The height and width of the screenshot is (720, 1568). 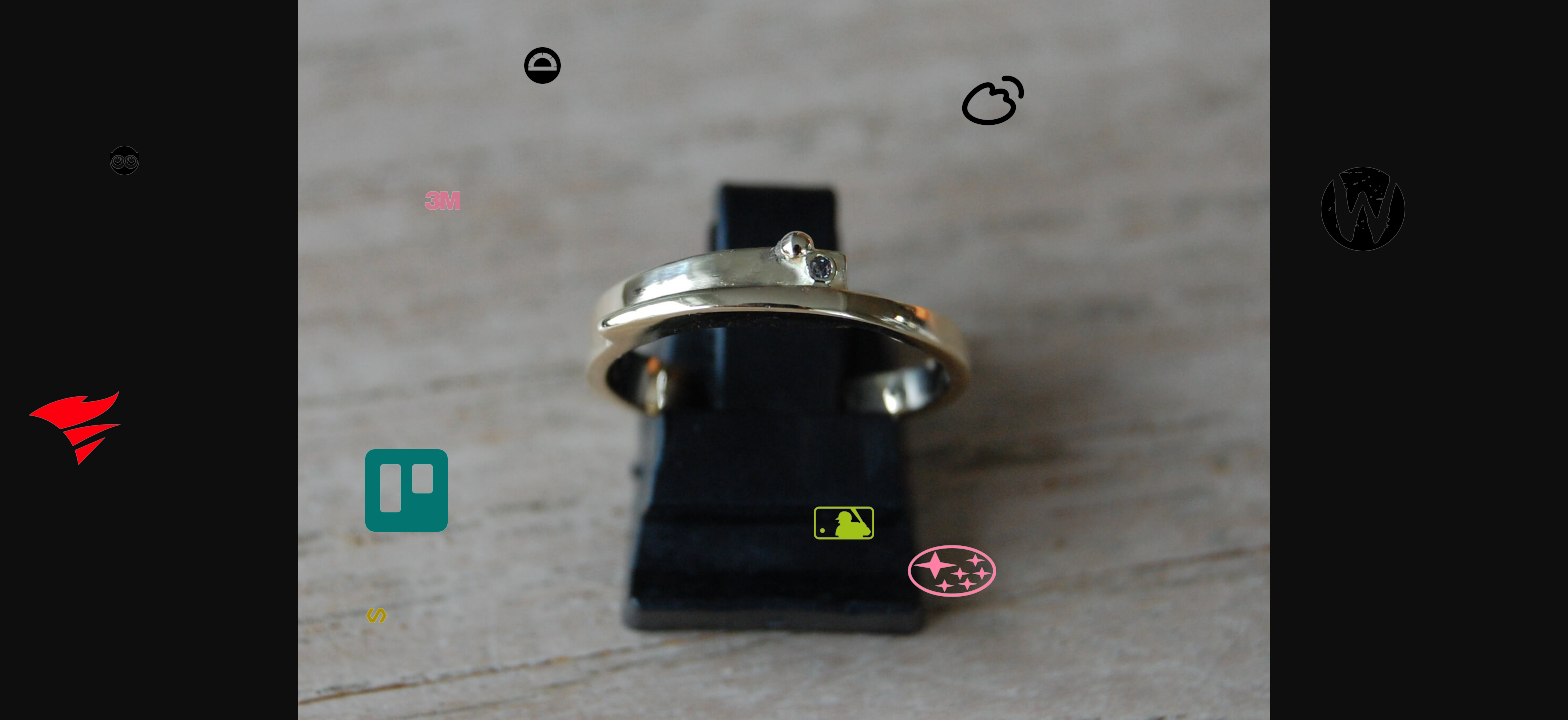 I want to click on wayland display server protocol logo, so click(x=1363, y=209).